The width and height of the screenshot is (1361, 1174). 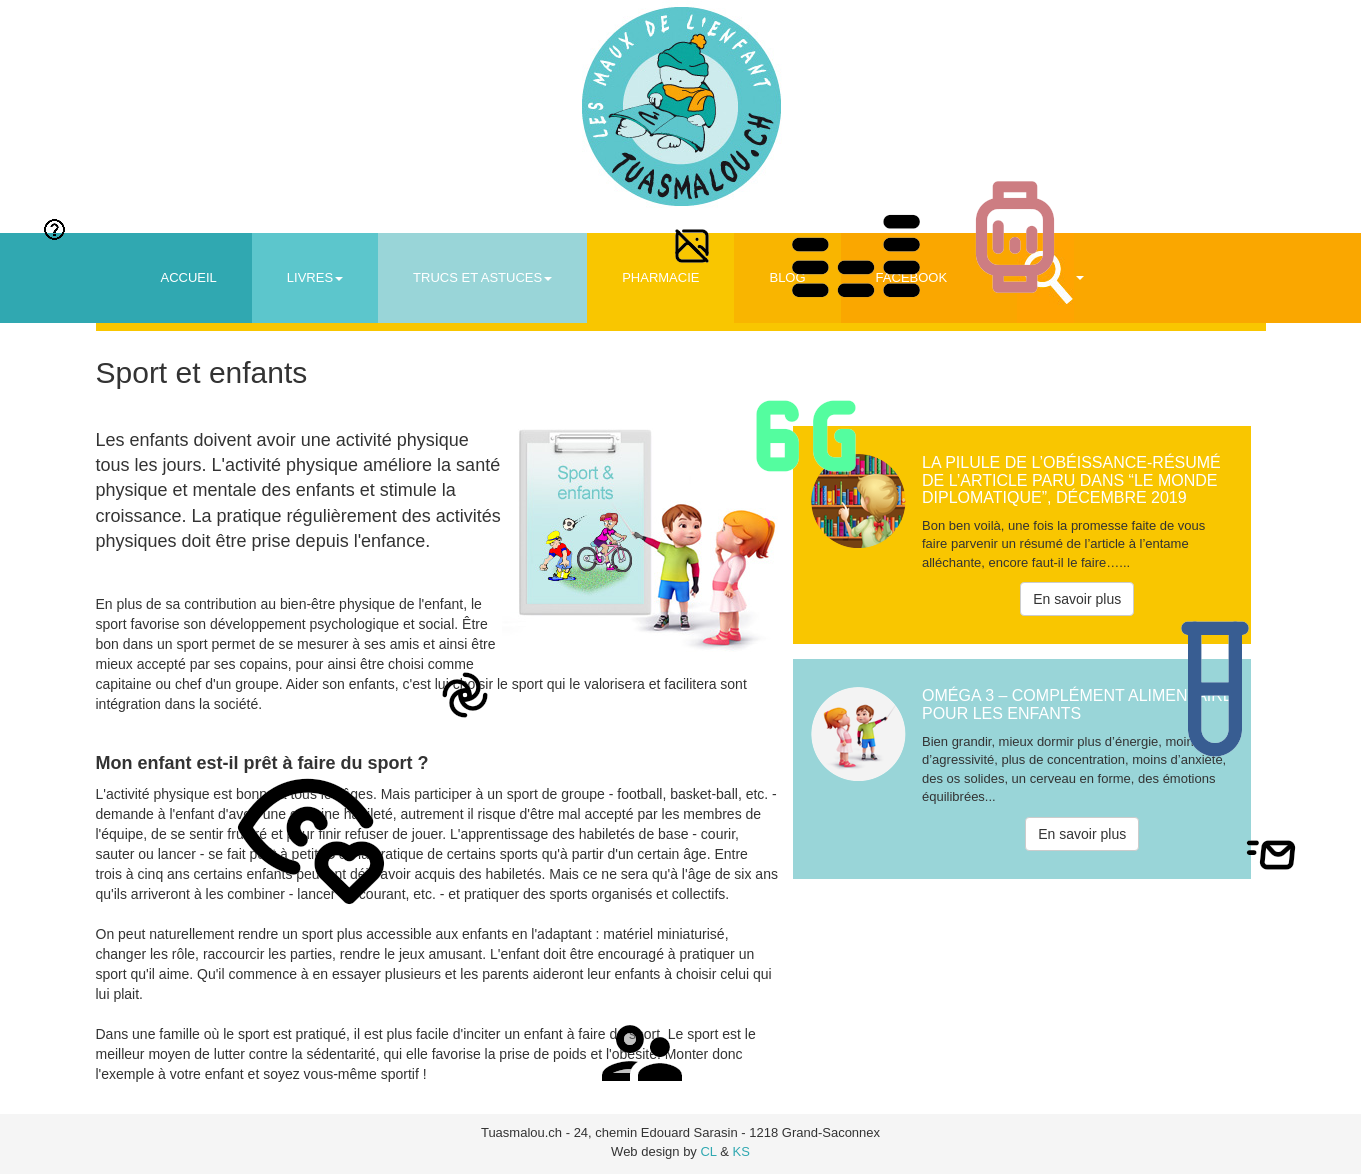 I want to click on image unavailable or cannot be displayed, so click(x=692, y=246).